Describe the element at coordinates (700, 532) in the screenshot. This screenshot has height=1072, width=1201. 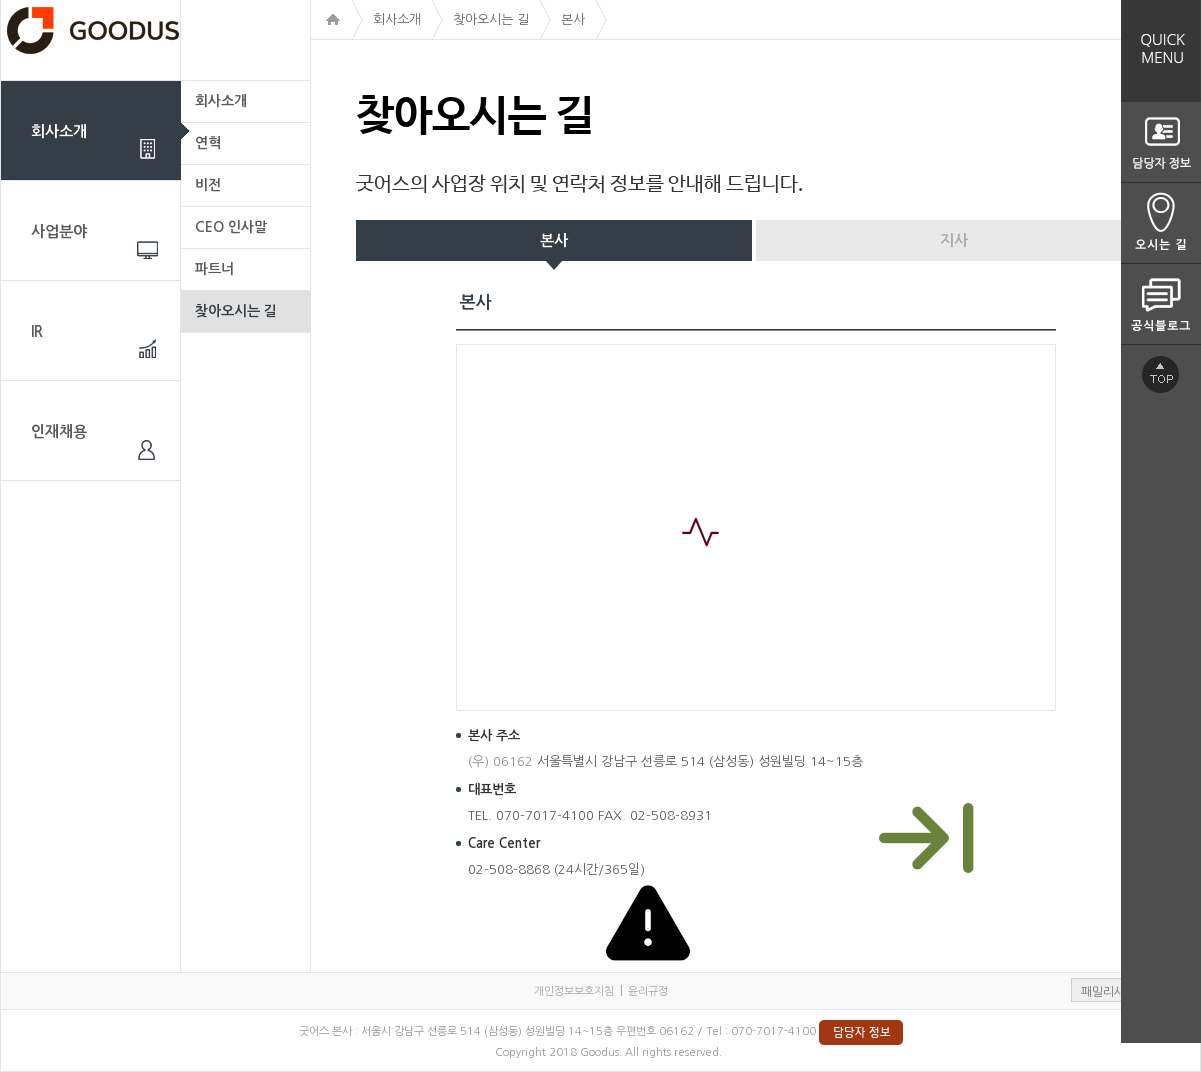
I see `view repository activity and insights` at that location.